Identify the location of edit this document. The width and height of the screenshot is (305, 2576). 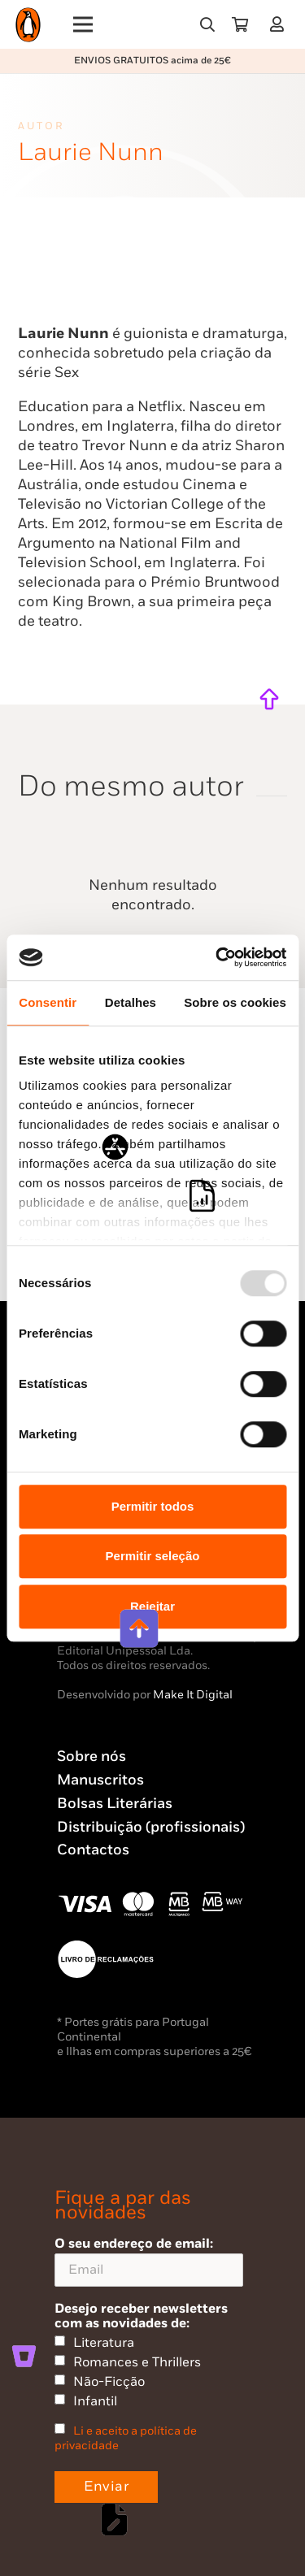
(114, 2519).